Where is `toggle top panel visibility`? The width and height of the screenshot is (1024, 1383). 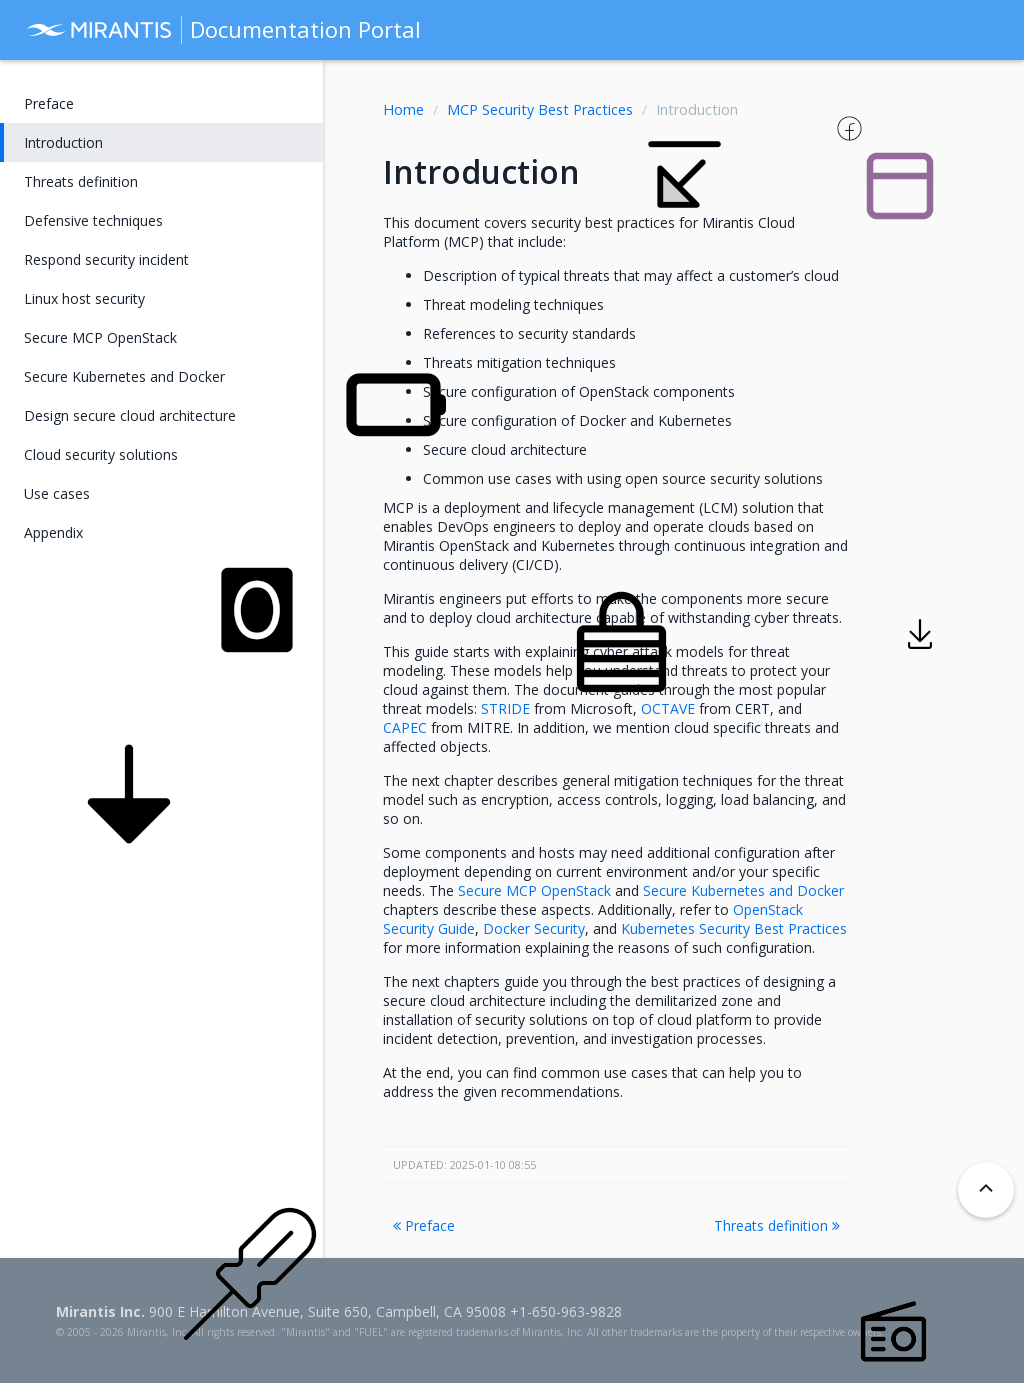
toggle top panel visibility is located at coordinates (900, 186).